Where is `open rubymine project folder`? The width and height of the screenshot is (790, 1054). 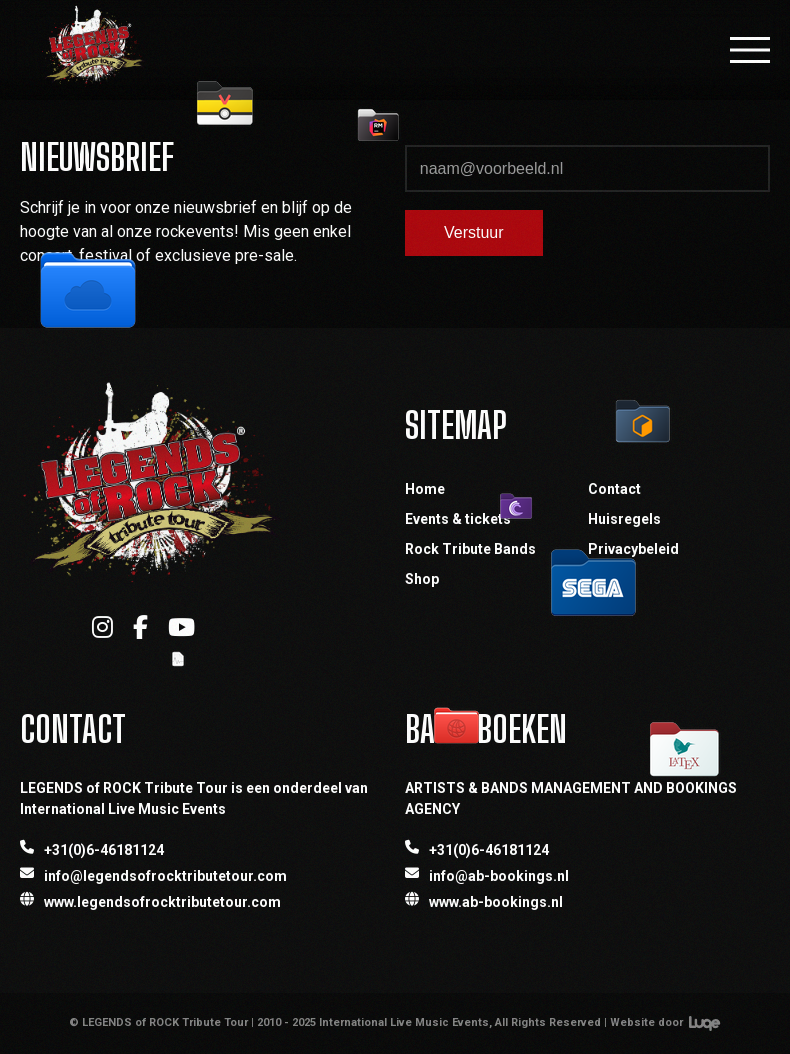
open rubymine project folder is located at coordinates (378, 126).